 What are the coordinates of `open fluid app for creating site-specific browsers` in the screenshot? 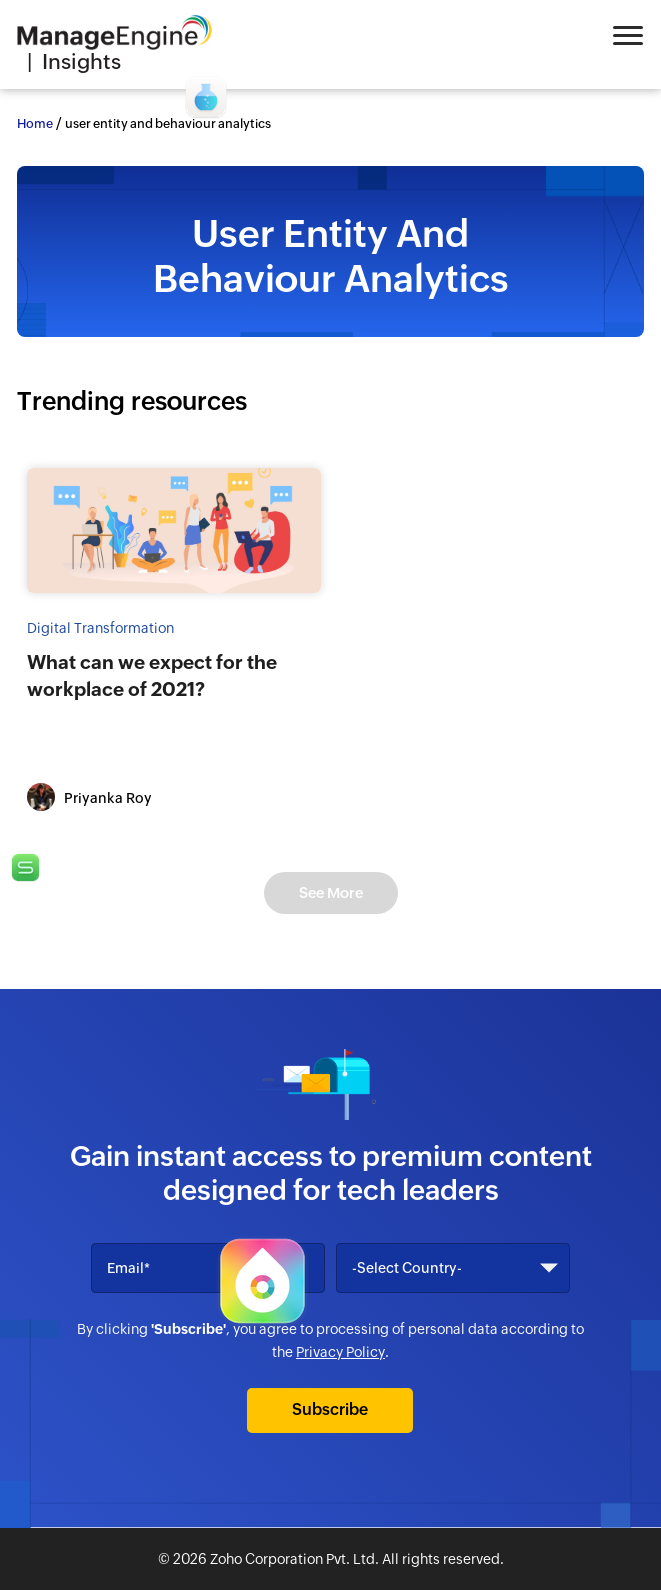 It's located at (206, 97).